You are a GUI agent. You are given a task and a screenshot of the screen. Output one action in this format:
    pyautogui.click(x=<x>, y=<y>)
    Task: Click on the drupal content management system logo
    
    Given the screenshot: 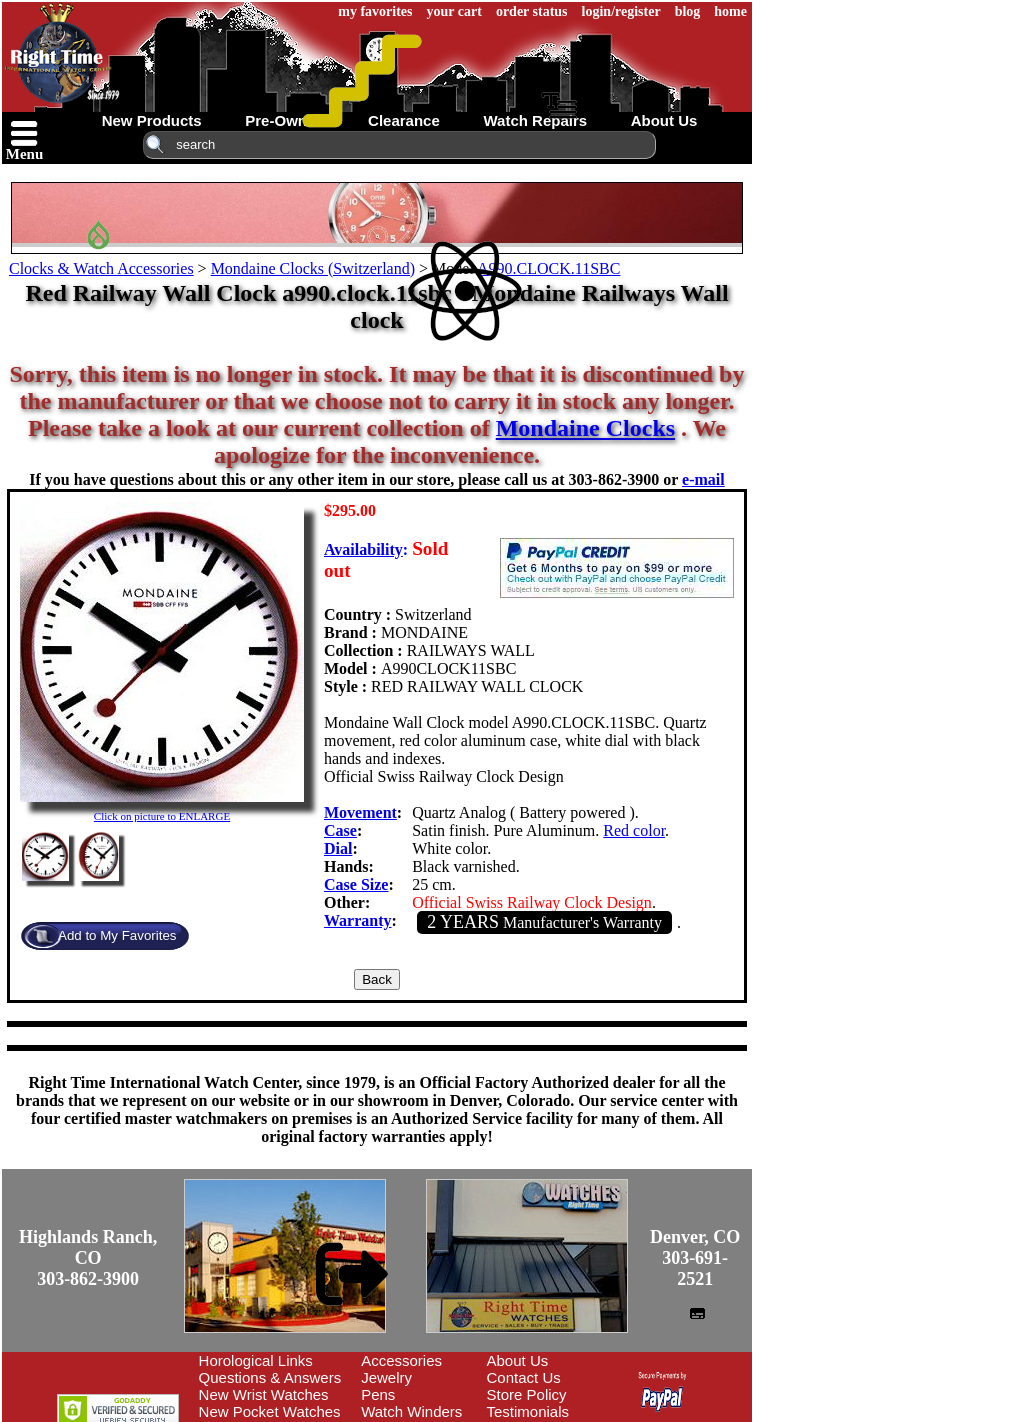 What is the action you would take?
    pyautogui.click(x=98, y=234)
    